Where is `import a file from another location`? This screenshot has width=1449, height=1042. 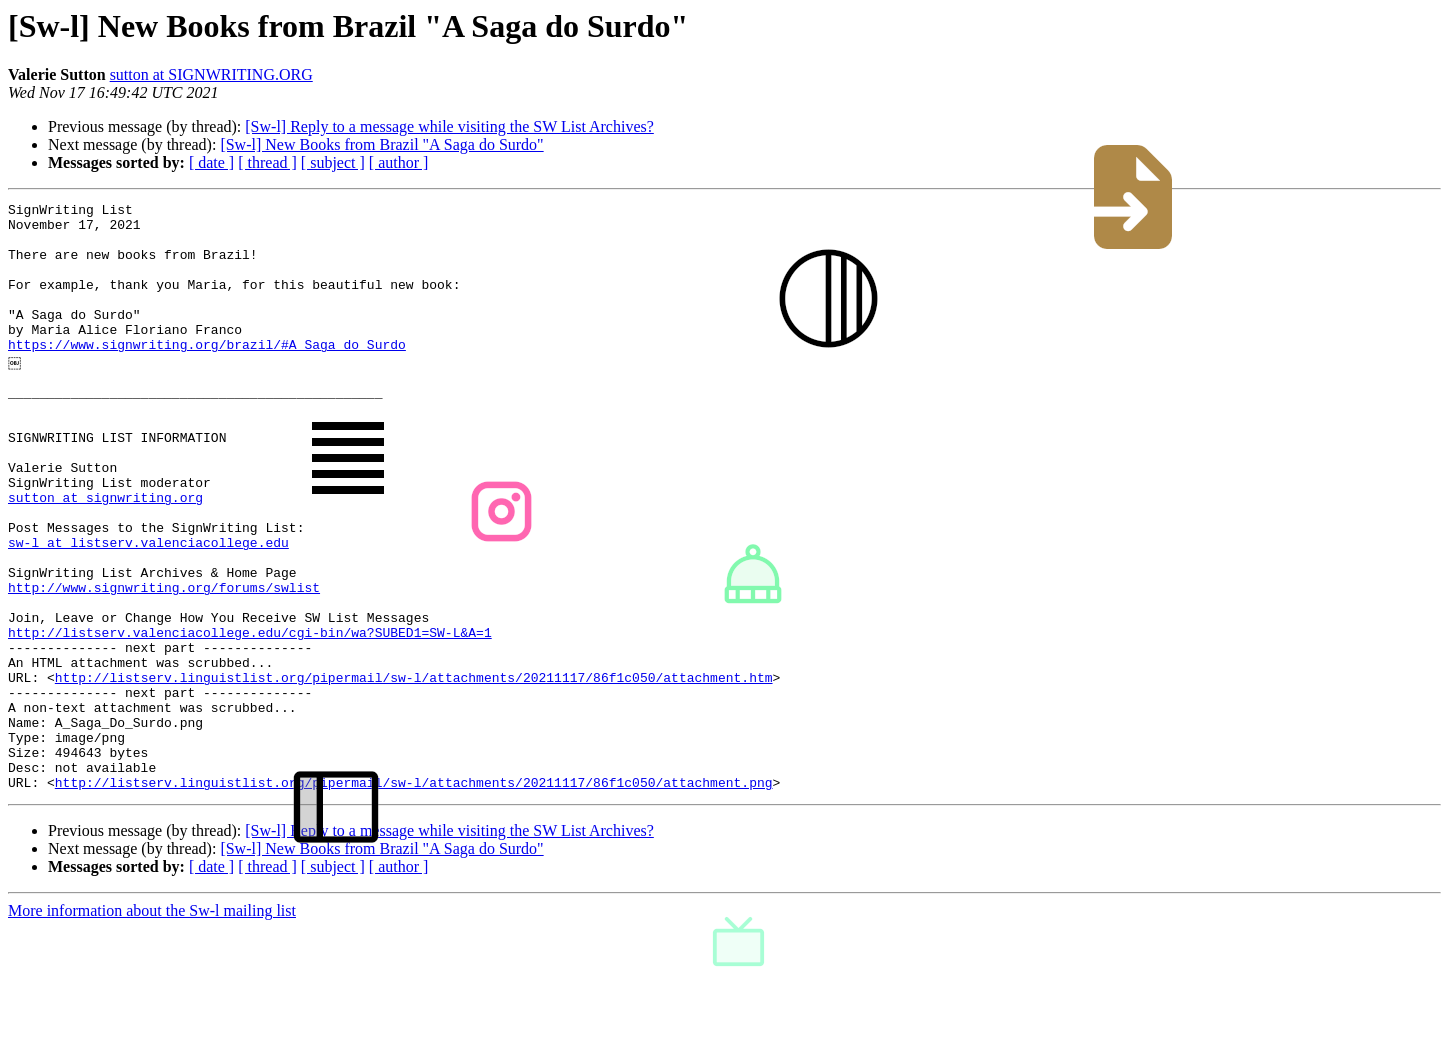
import a file from another location is located at coordinates (1133, 197).